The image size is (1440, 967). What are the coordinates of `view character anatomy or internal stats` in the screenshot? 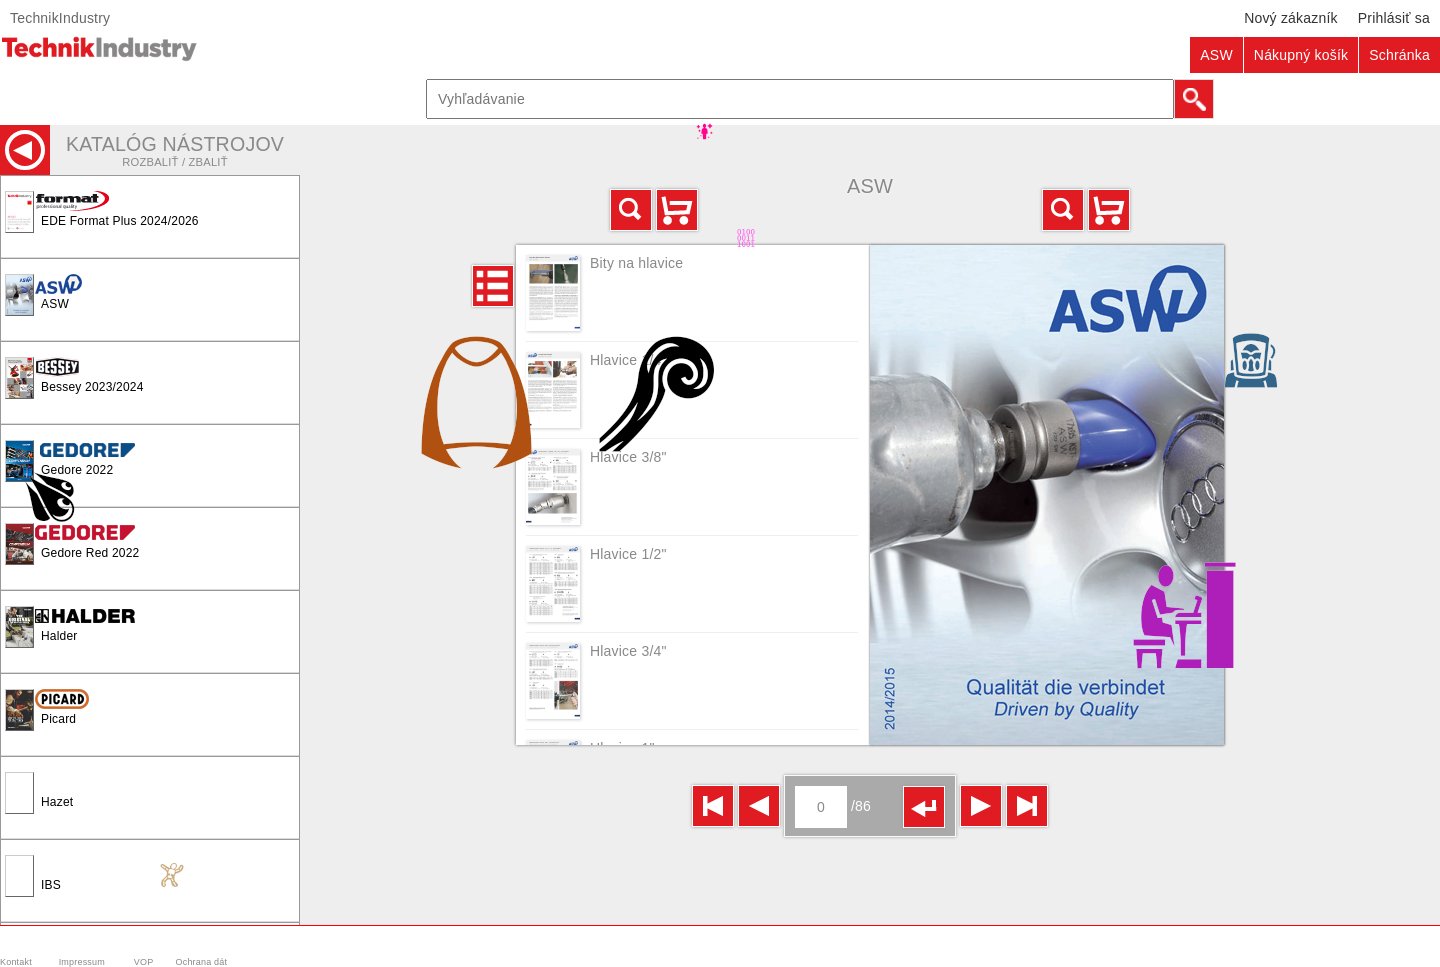 It's located at (172, 875).